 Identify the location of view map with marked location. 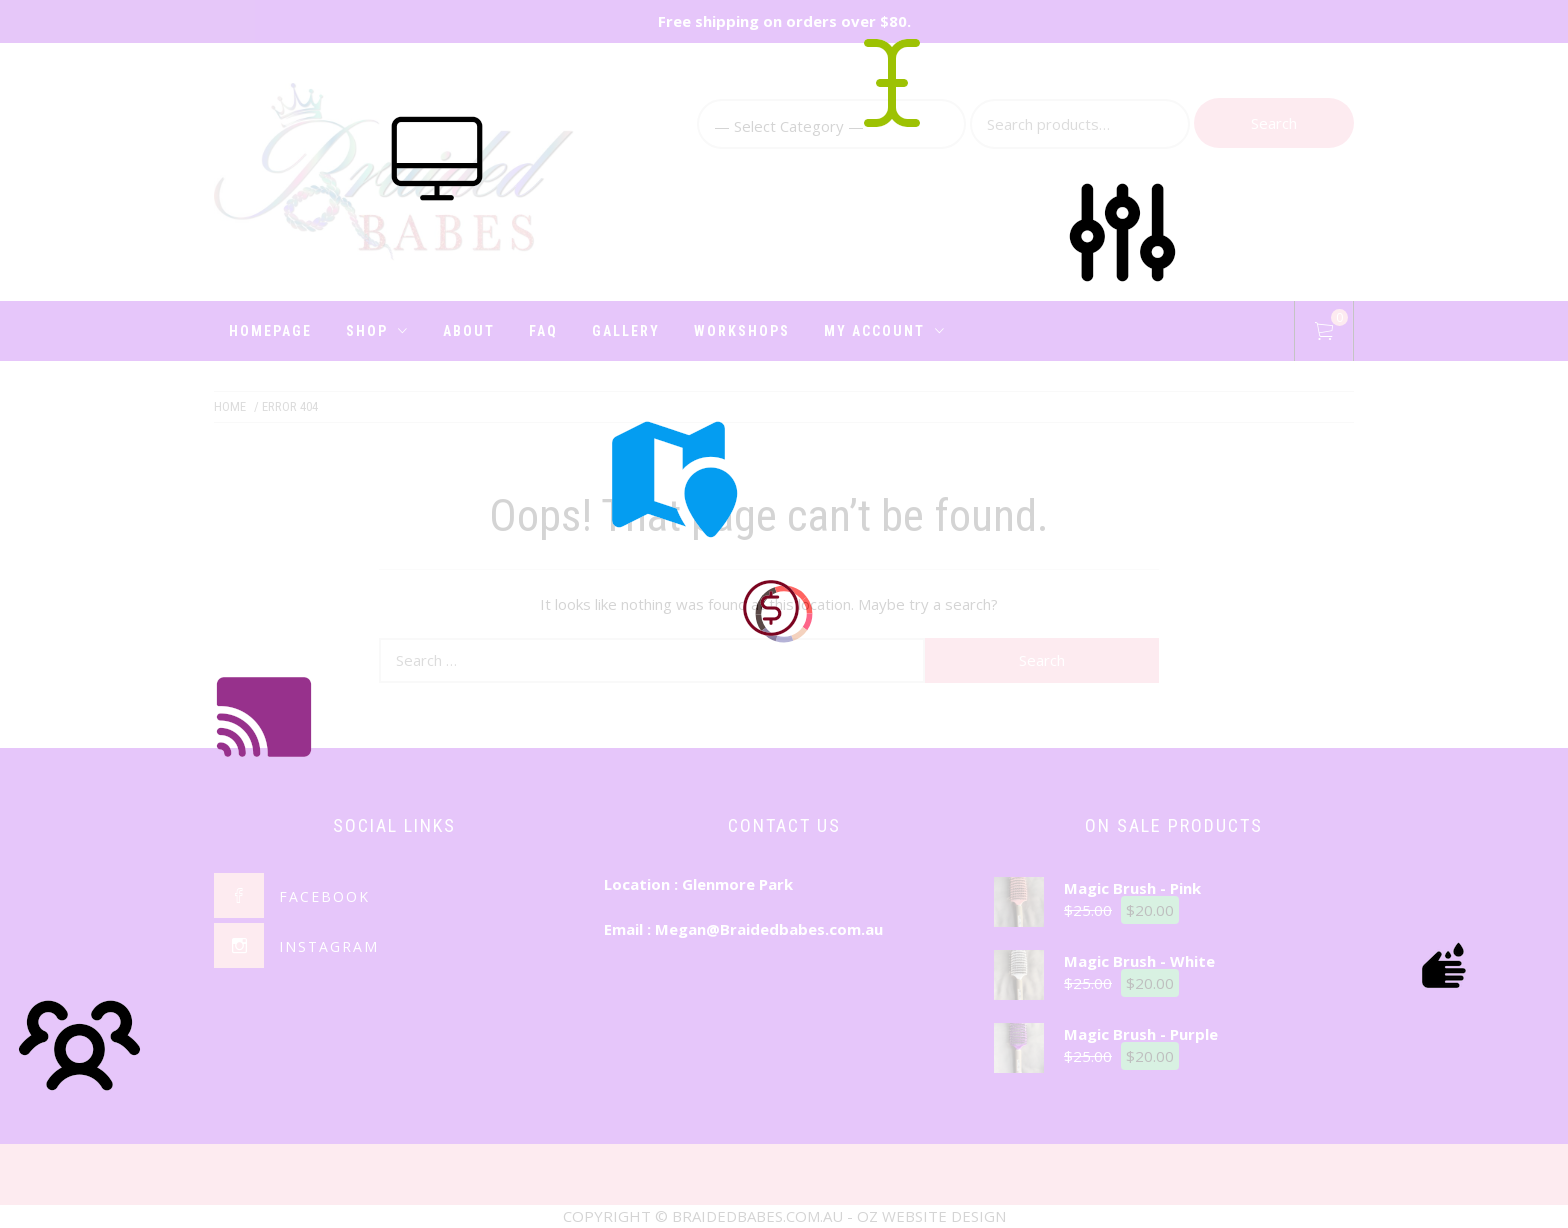
(668, 474).